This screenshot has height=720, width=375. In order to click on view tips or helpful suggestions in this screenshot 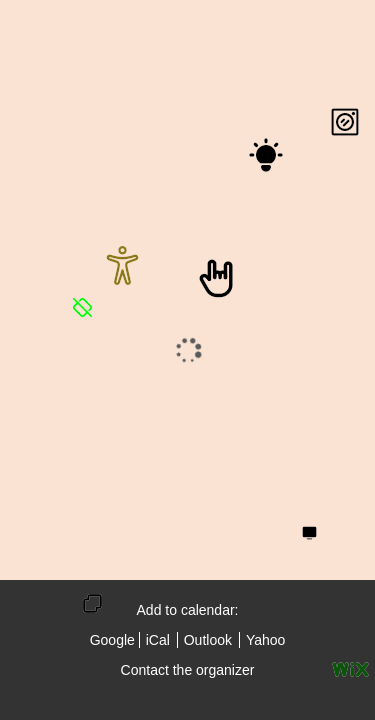, I will do `click(266, 155)`.